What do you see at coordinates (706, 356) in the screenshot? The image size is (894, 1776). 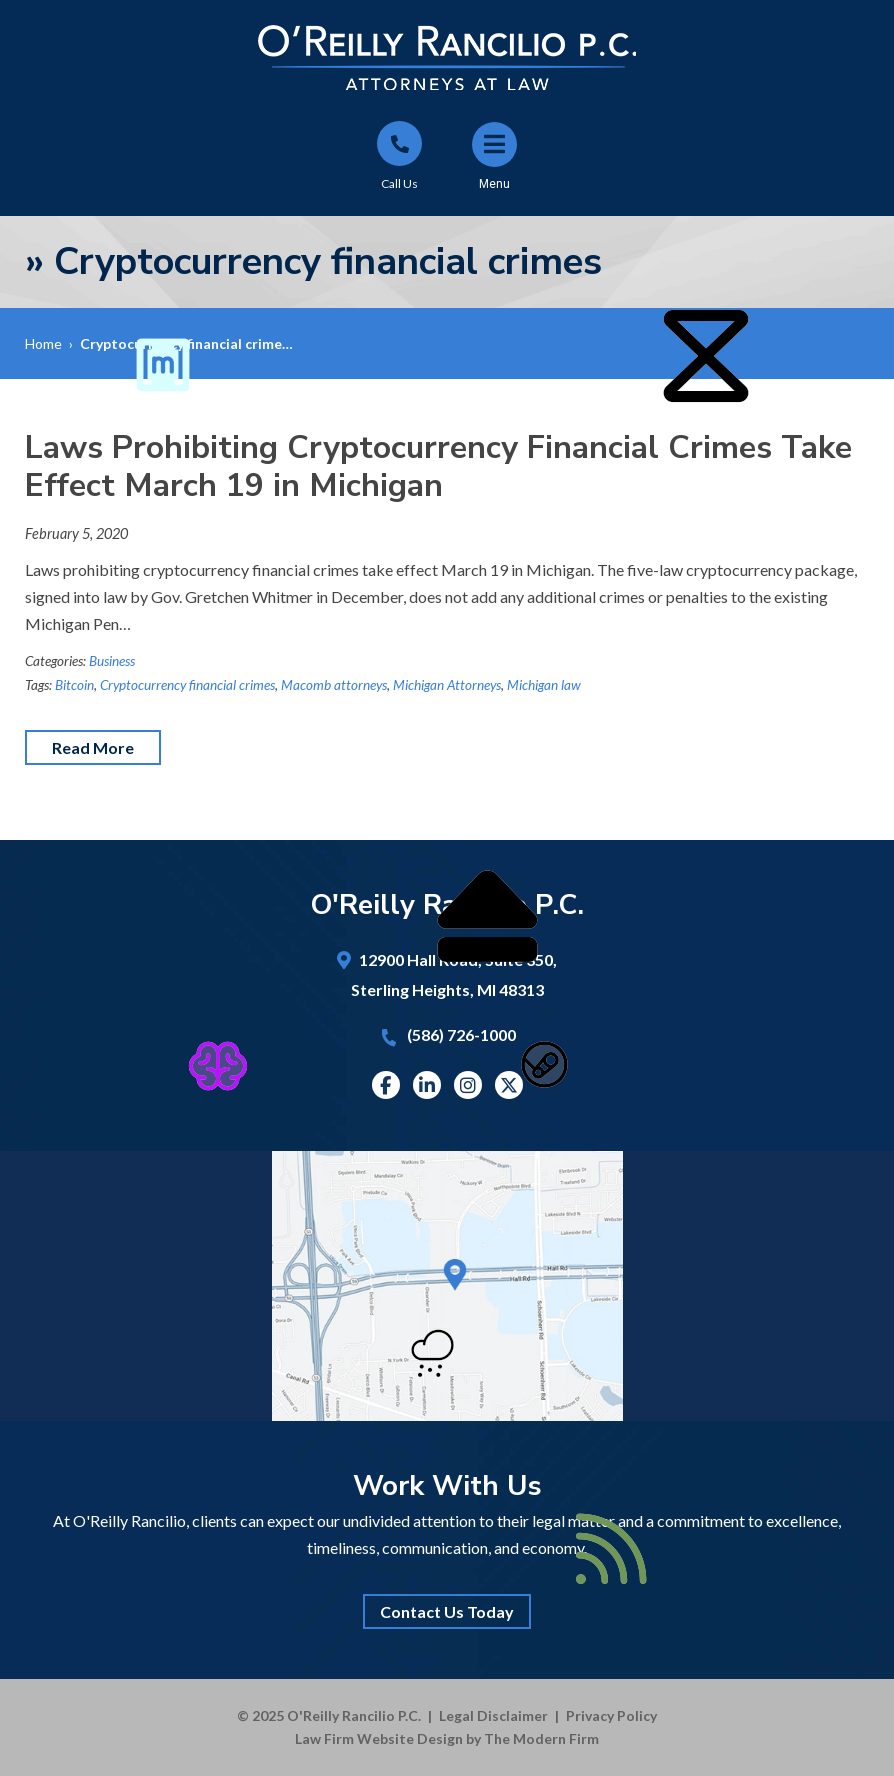 I see `indicates loading or processing in progress` at bounding box center [706, 356].